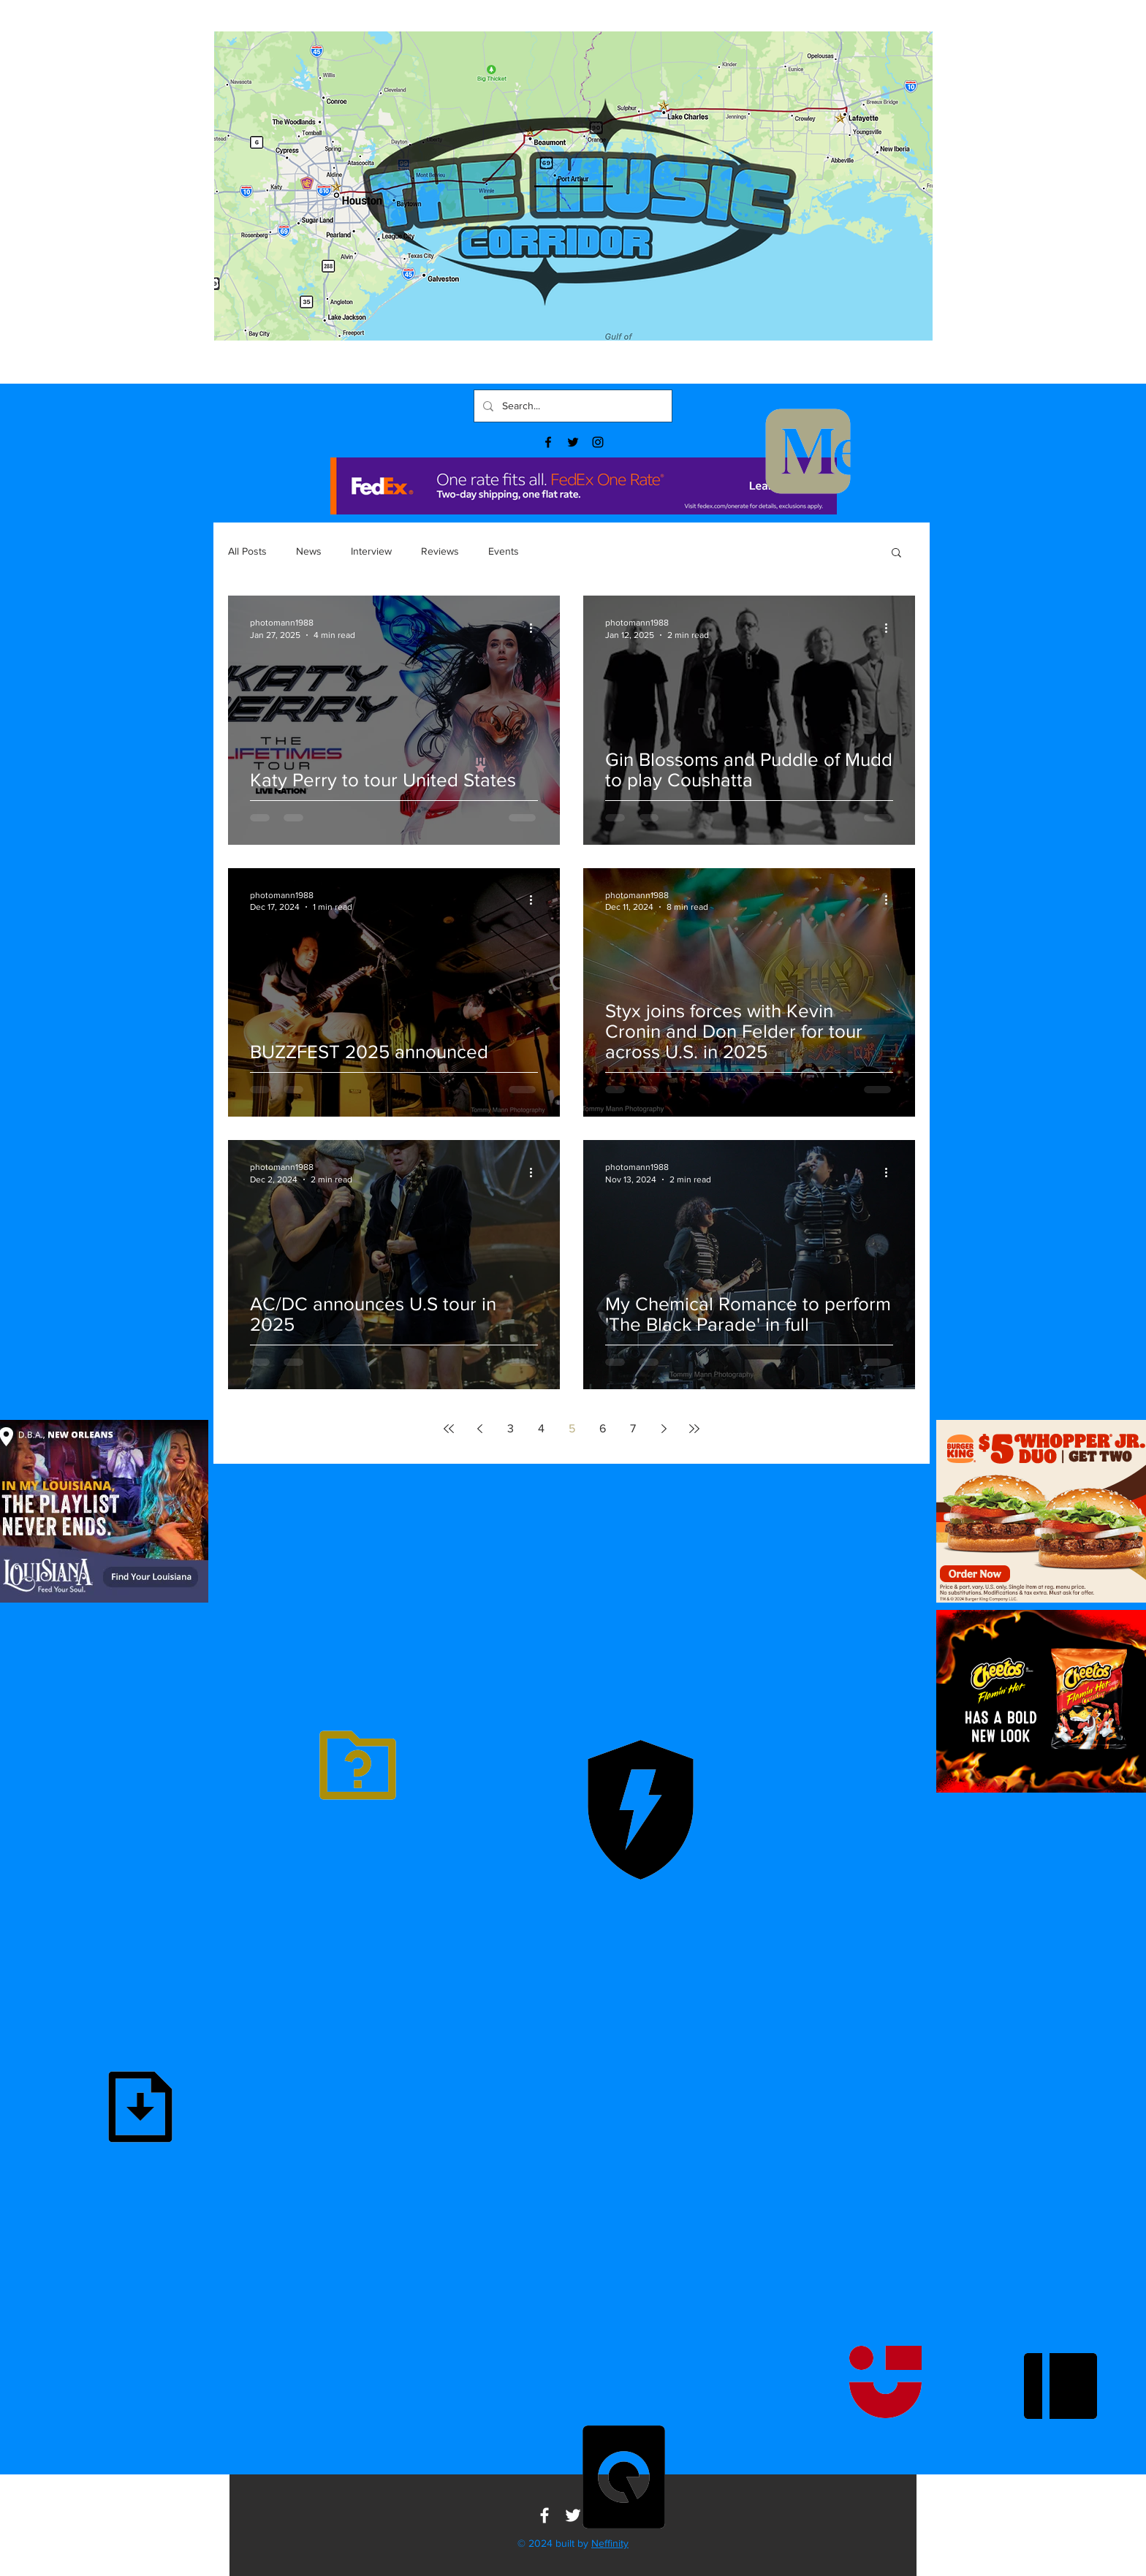 The image size is (1146, 2576). Describe the element at coordinates (480, 764) in the screenshot. I see `indicates an achievement or award earned` at that location.